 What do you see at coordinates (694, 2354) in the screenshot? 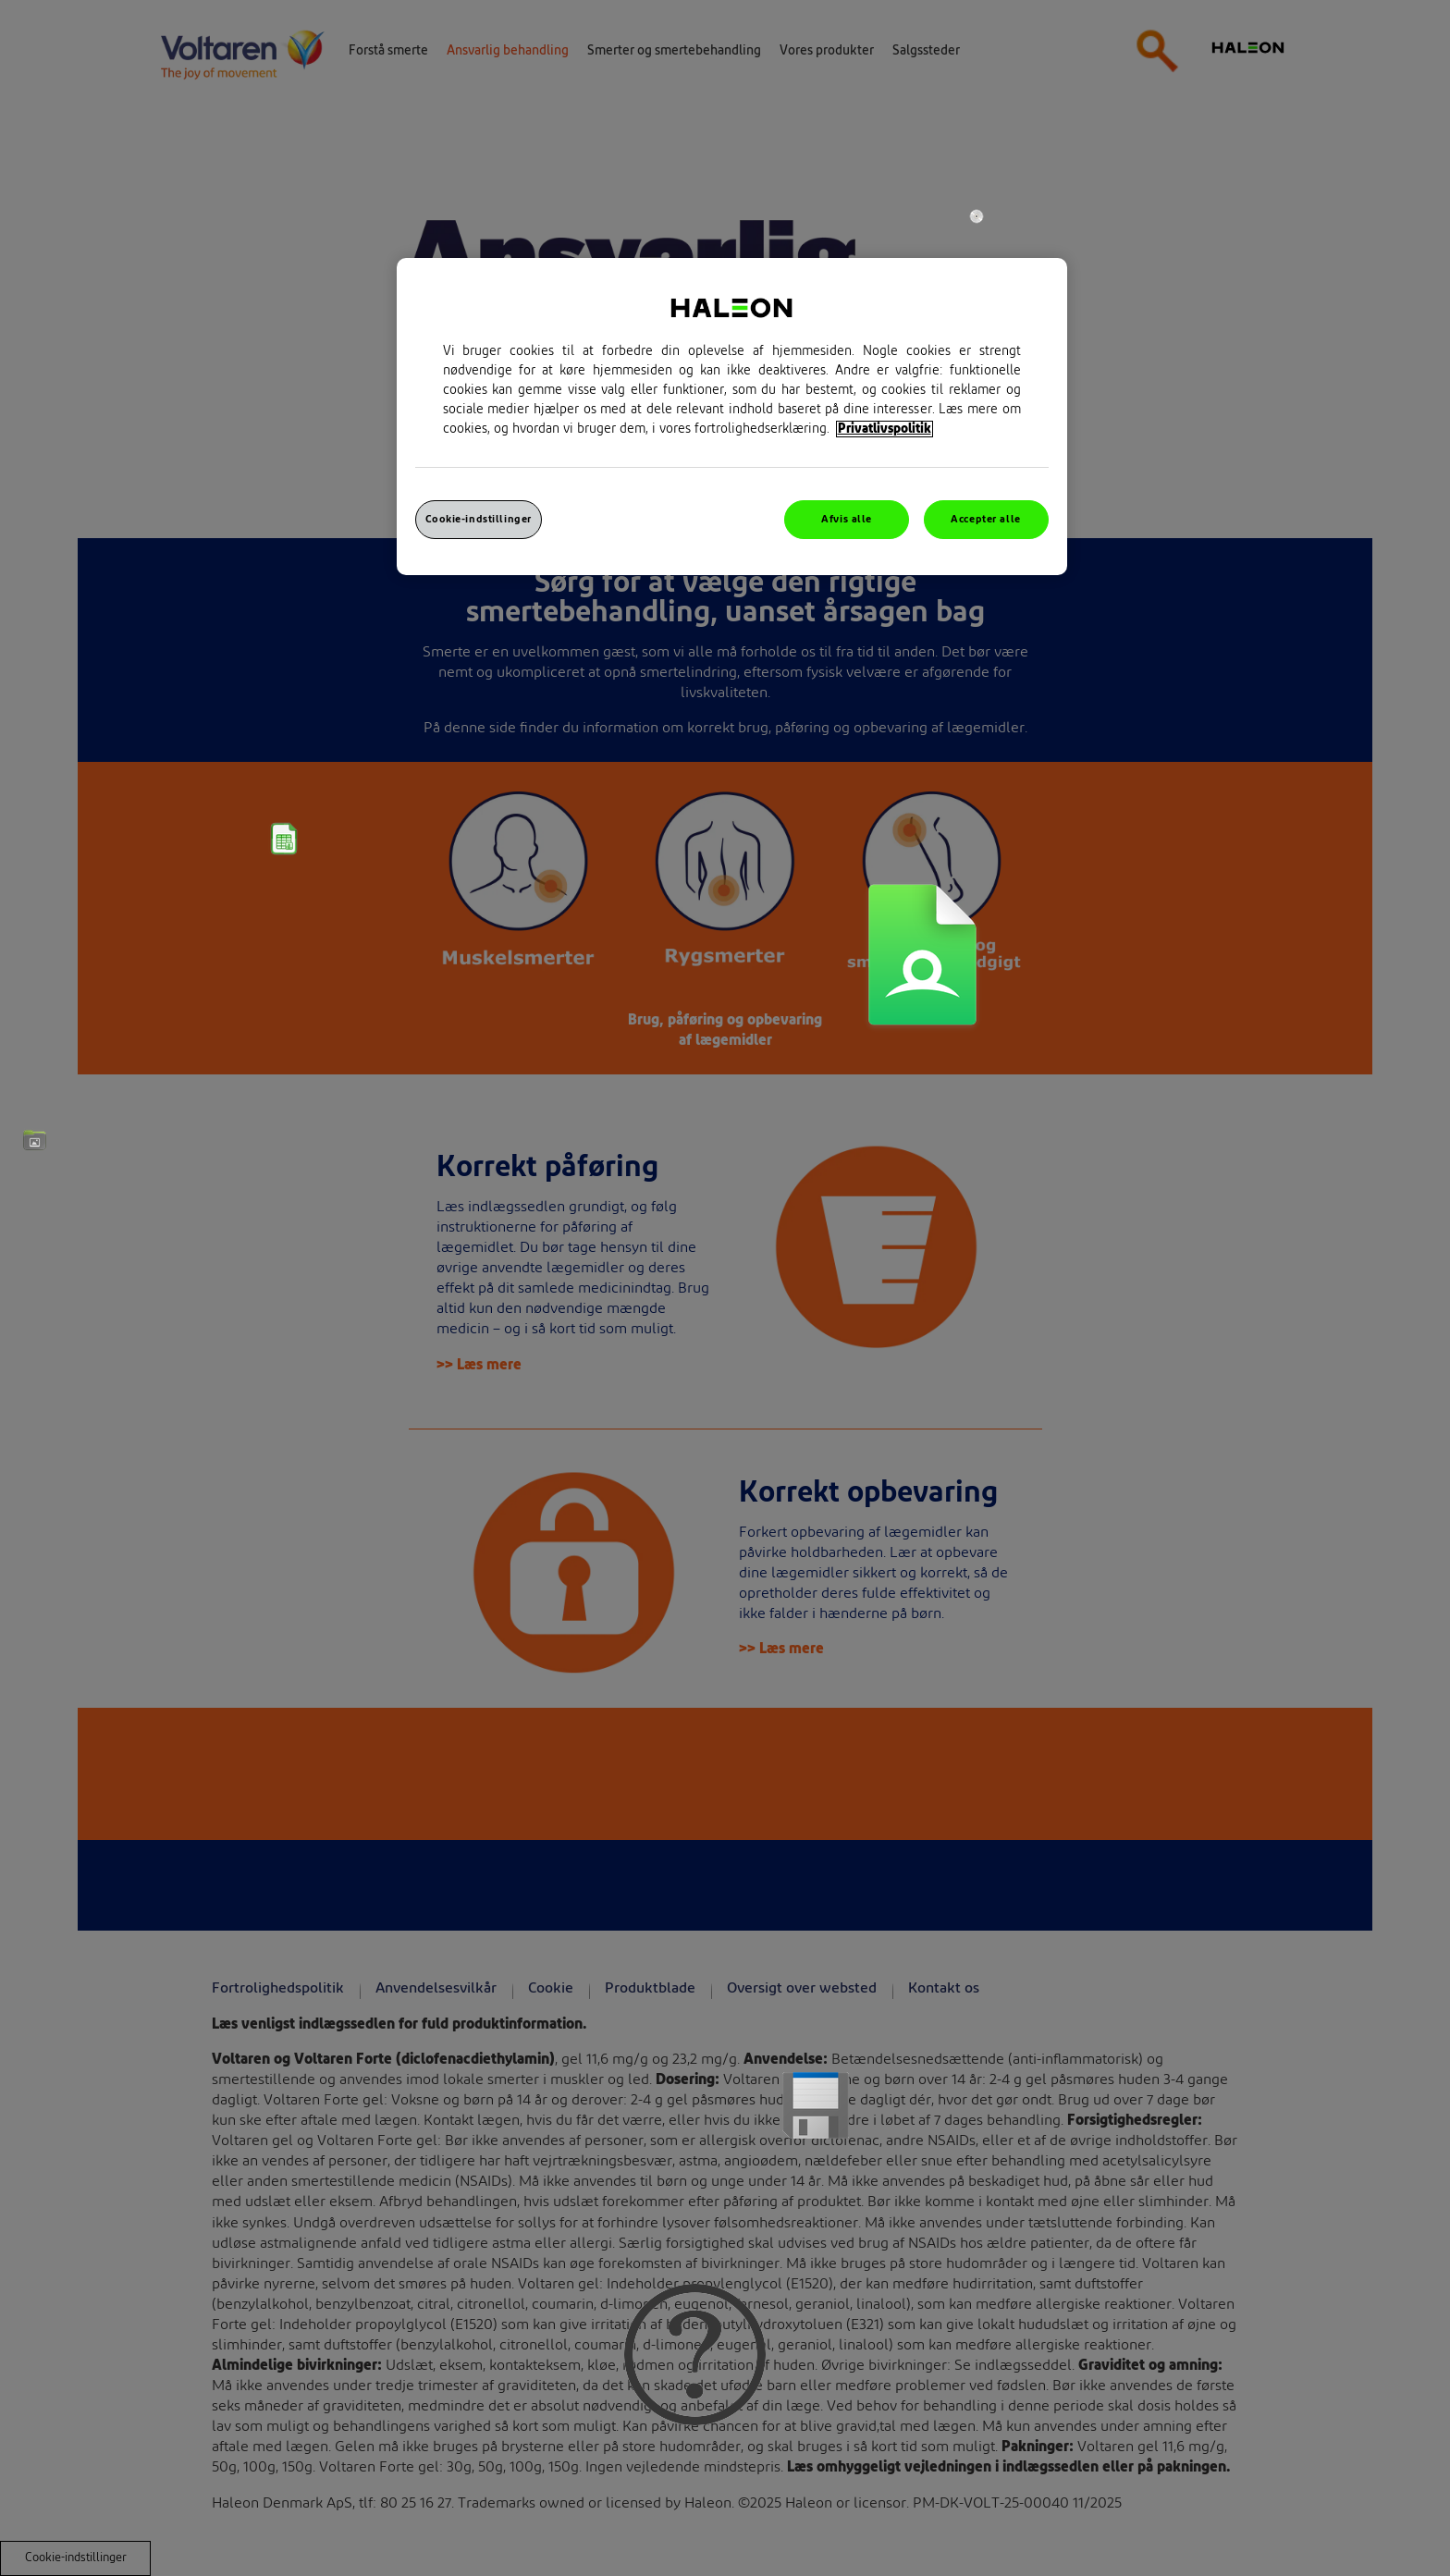
I see `access help or support documentation` at bounding box center [694, 2354].